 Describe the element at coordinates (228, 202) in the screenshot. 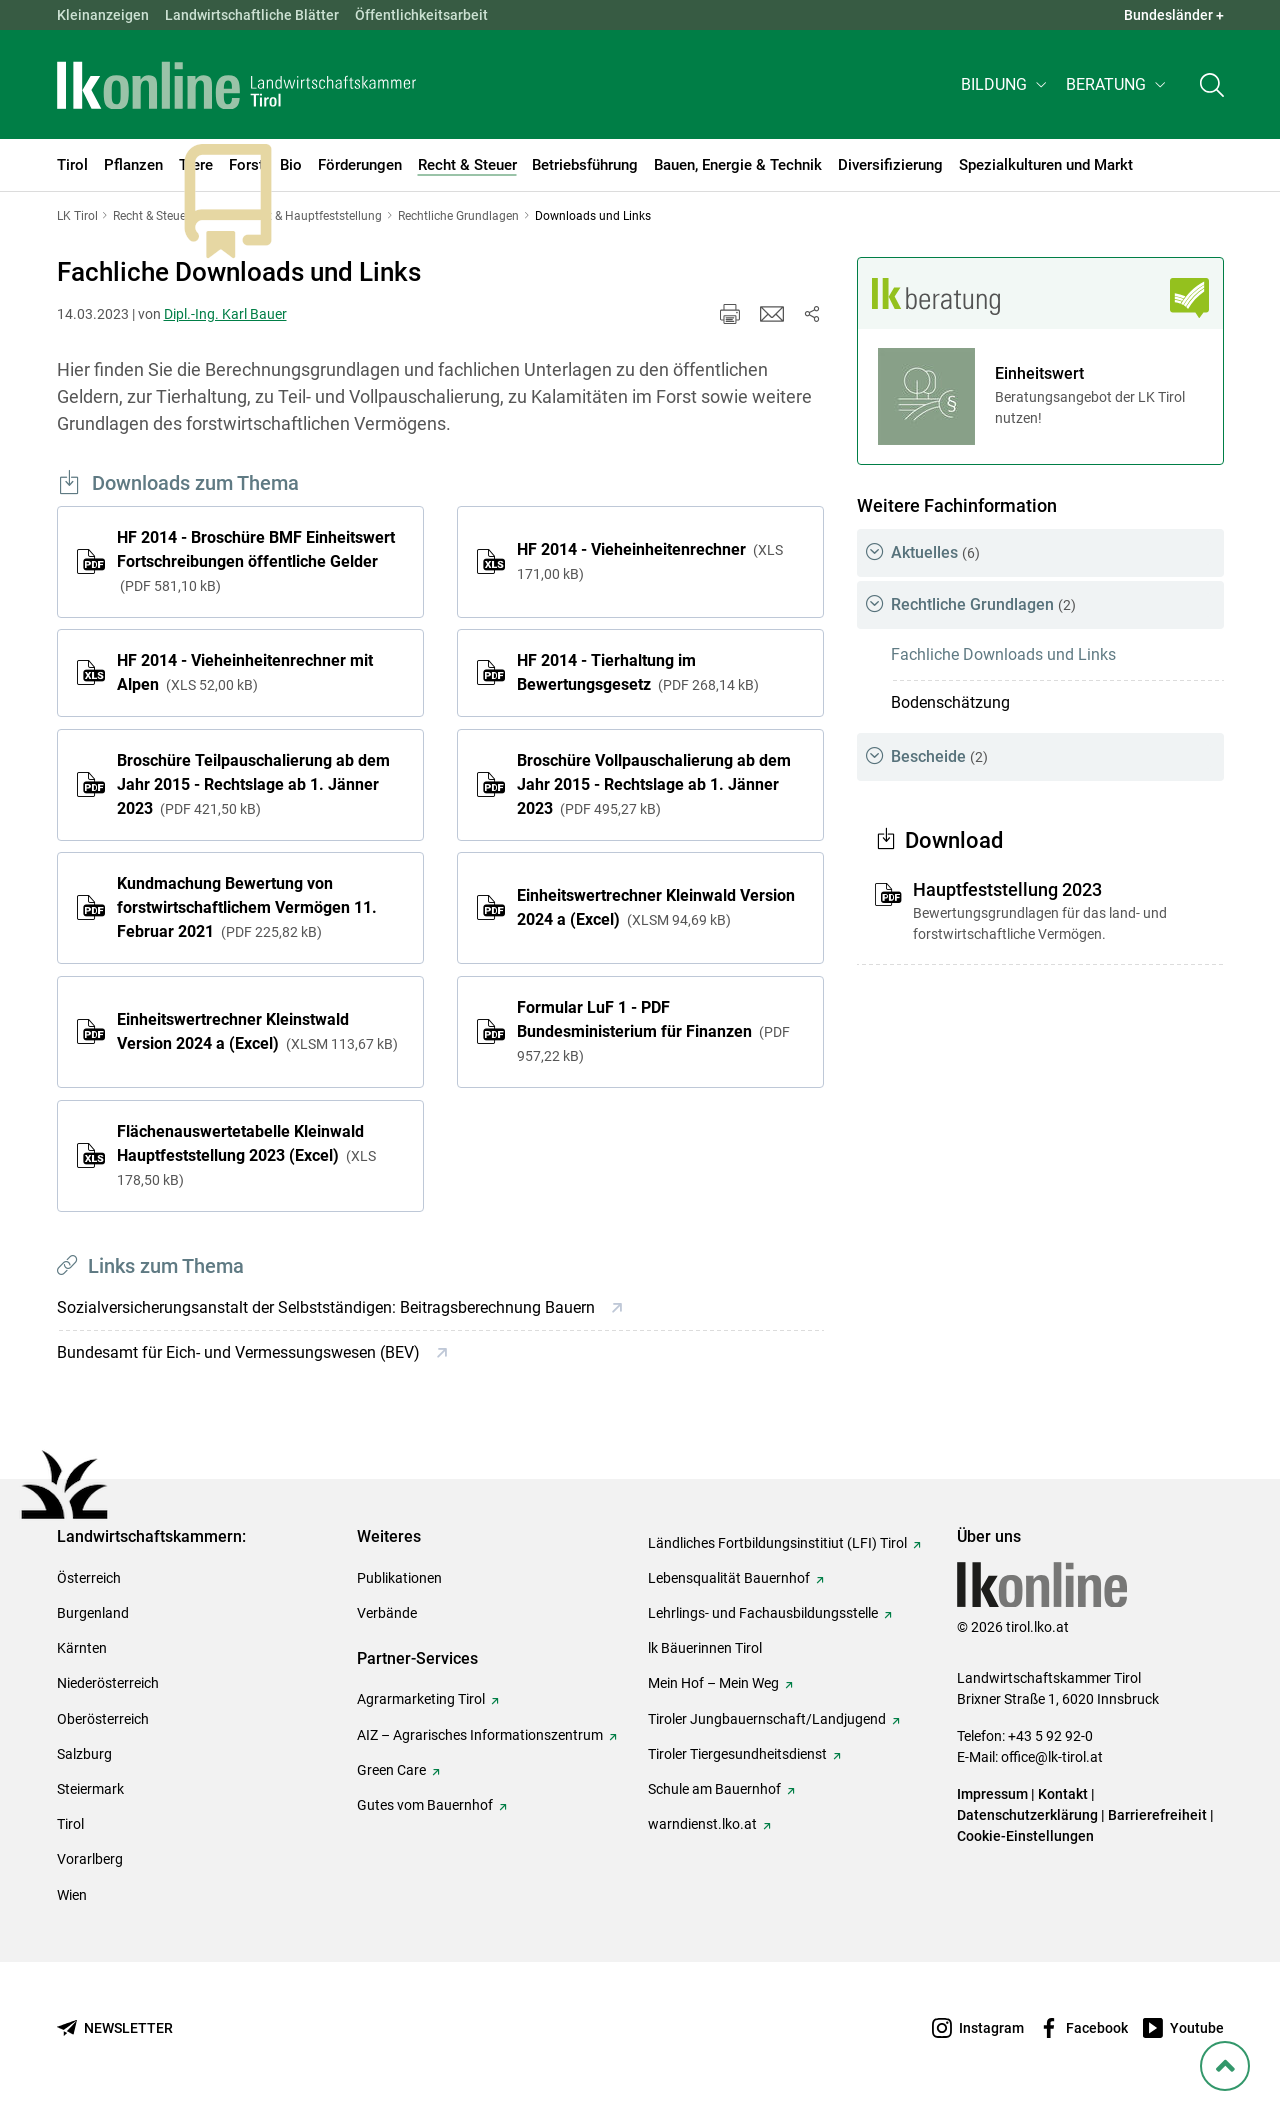

I see `access a code repository` at that location.